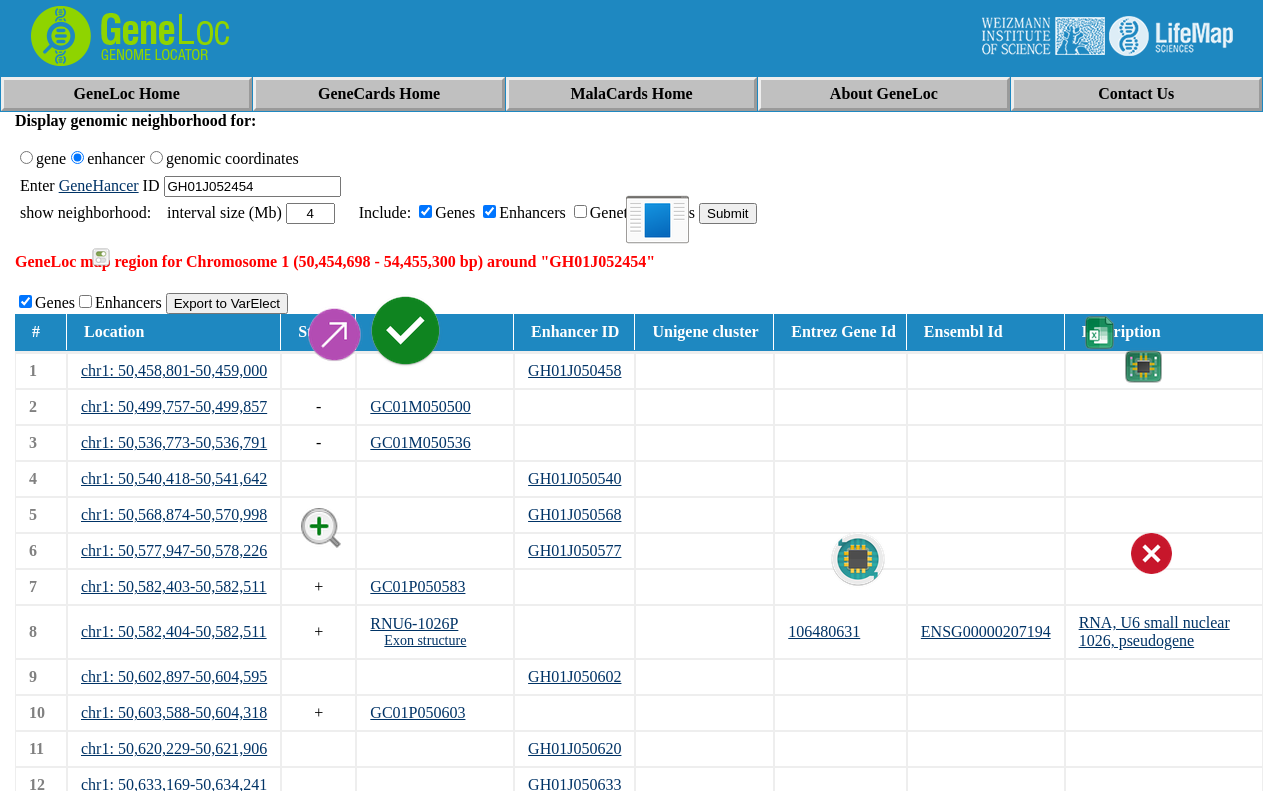 This screenshot has width=1263, height=791. Describe the element at coordinates (321, 528) in the screenshot. I see `zoom in on file or document content` at that location.